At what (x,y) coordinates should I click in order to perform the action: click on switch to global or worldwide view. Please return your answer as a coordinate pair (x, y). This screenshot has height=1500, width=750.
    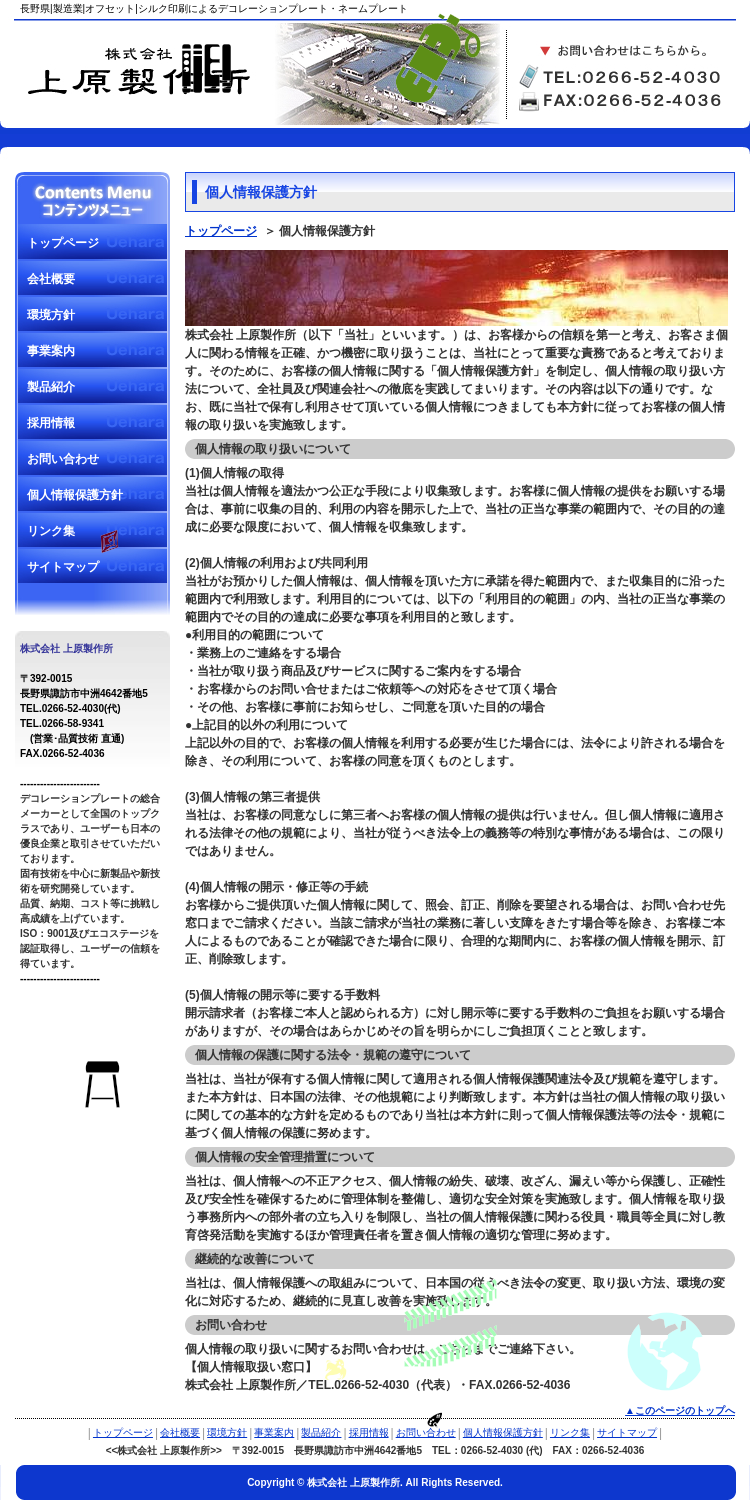
    Looking at the image, I should click on (666, 1351).